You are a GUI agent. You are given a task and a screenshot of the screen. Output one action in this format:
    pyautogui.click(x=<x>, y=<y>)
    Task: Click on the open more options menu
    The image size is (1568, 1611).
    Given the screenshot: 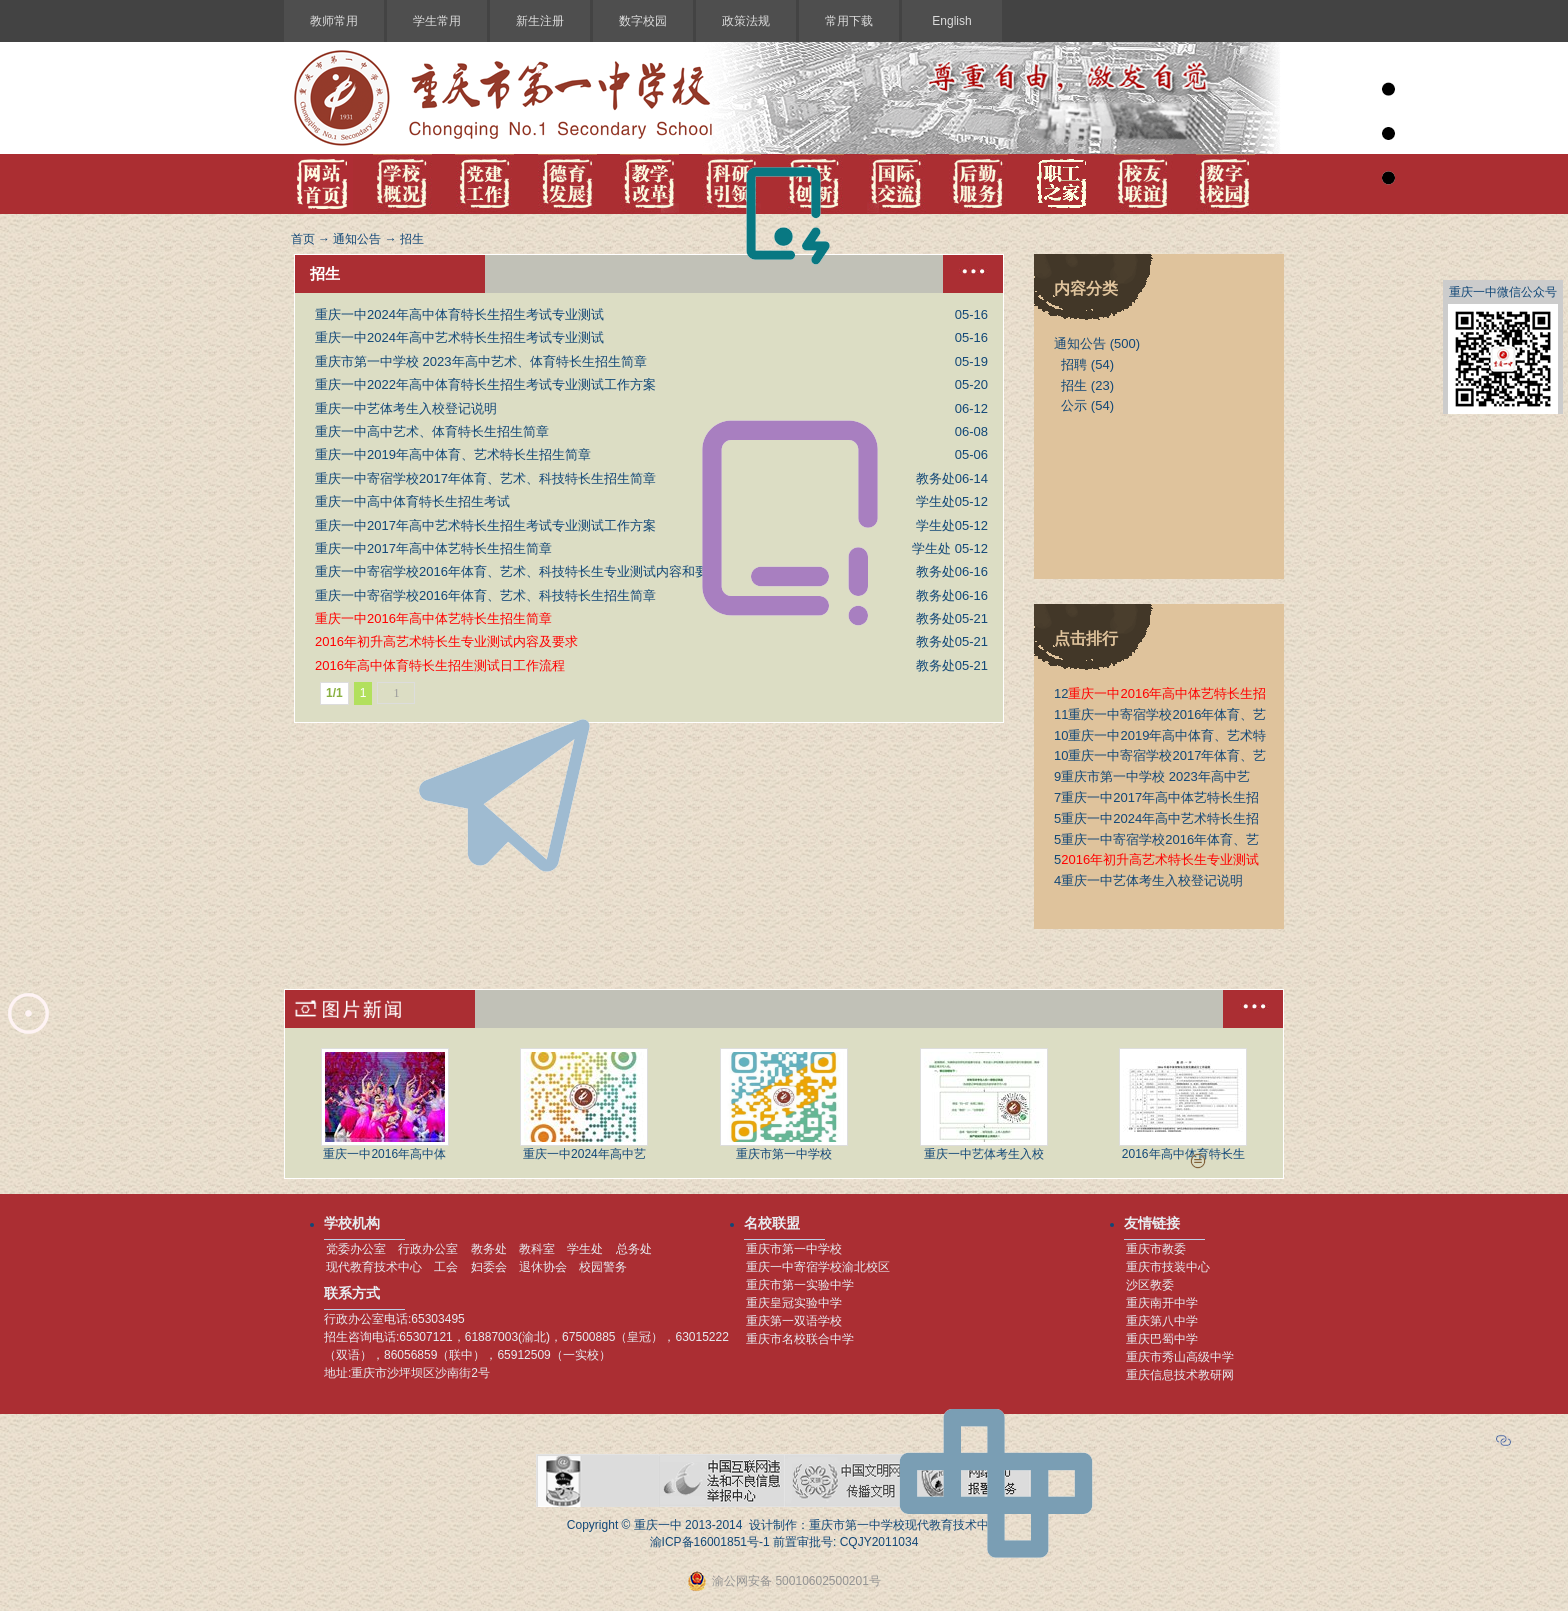 What is the action you would take?
    pyautogui.click(x=1388, y=133)
    